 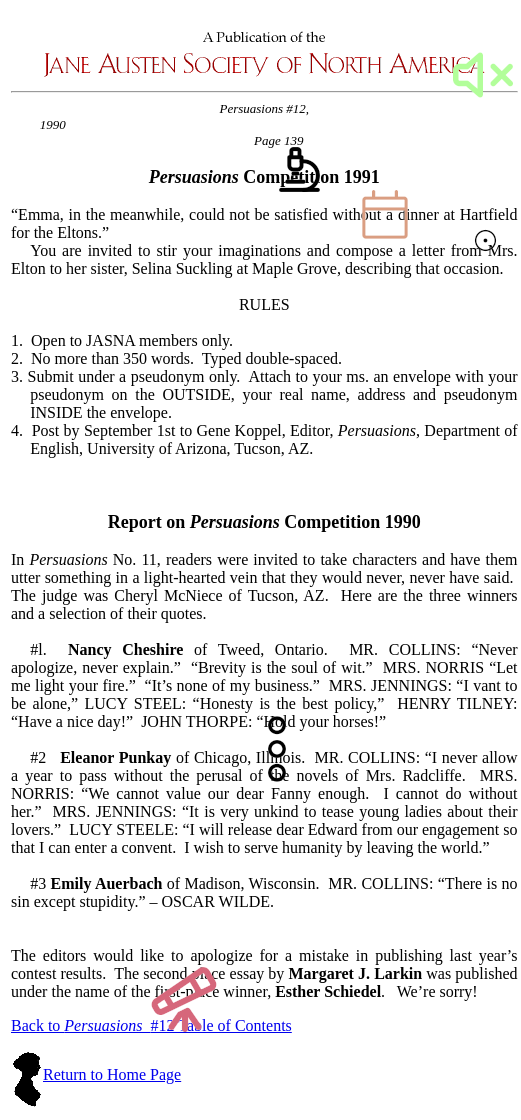 What do you see at coordinates (277, 749) in the screenshot?
I see `open more options menu` at bounding box center [277, 749].